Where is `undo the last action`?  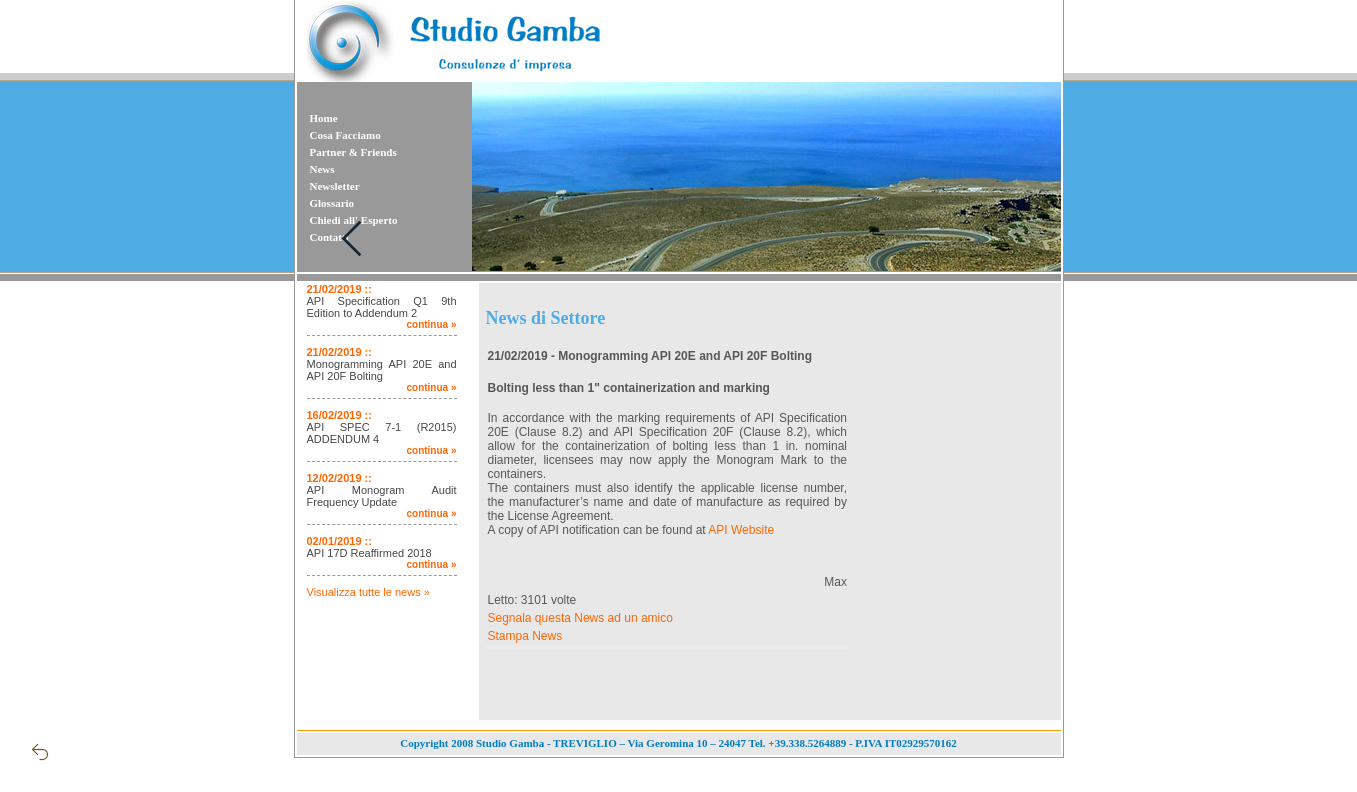 undo the last action is located at coordinates (40, 752).